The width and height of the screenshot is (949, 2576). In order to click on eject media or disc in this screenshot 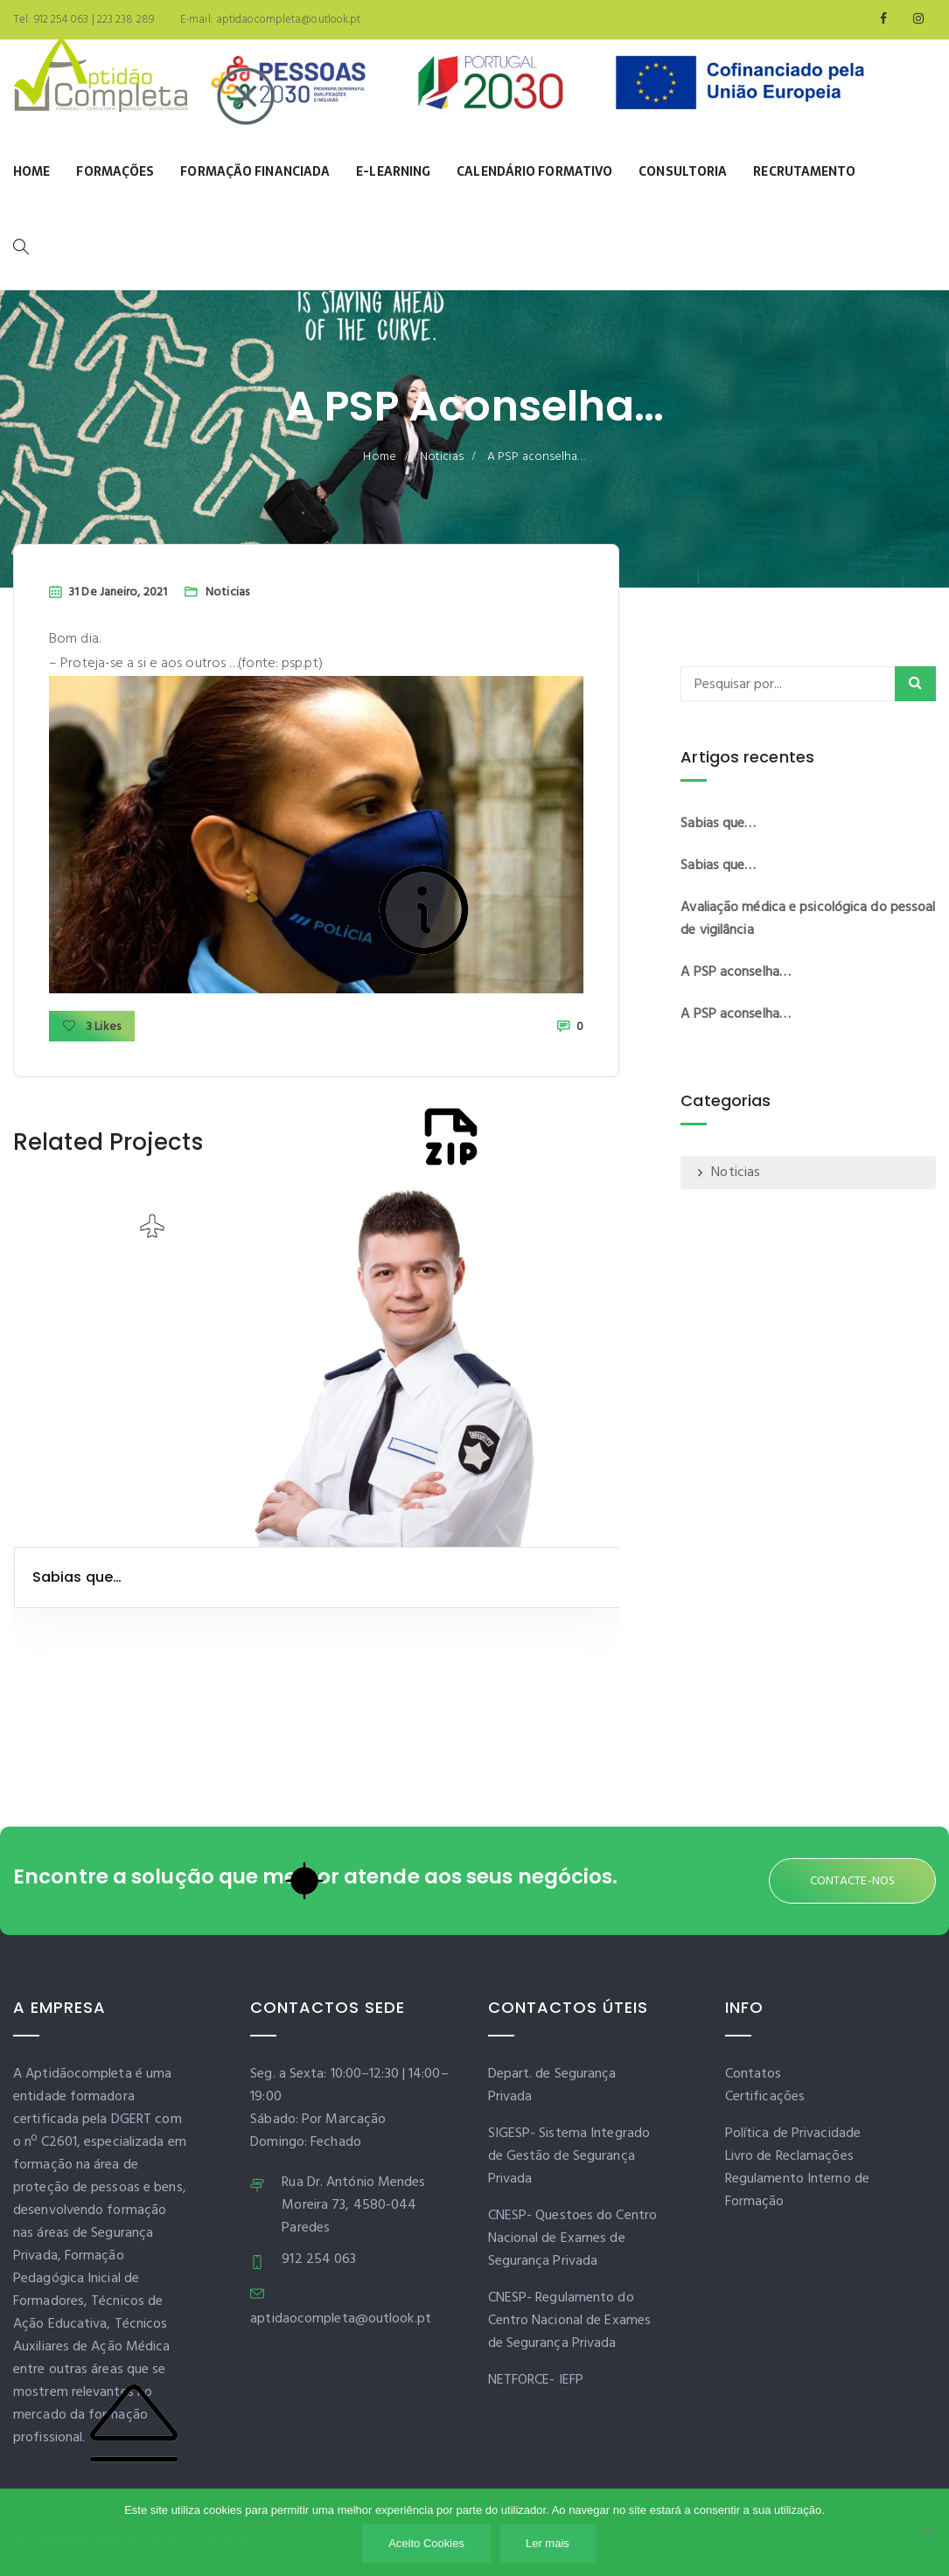, I will do `click(134, 2428)`.